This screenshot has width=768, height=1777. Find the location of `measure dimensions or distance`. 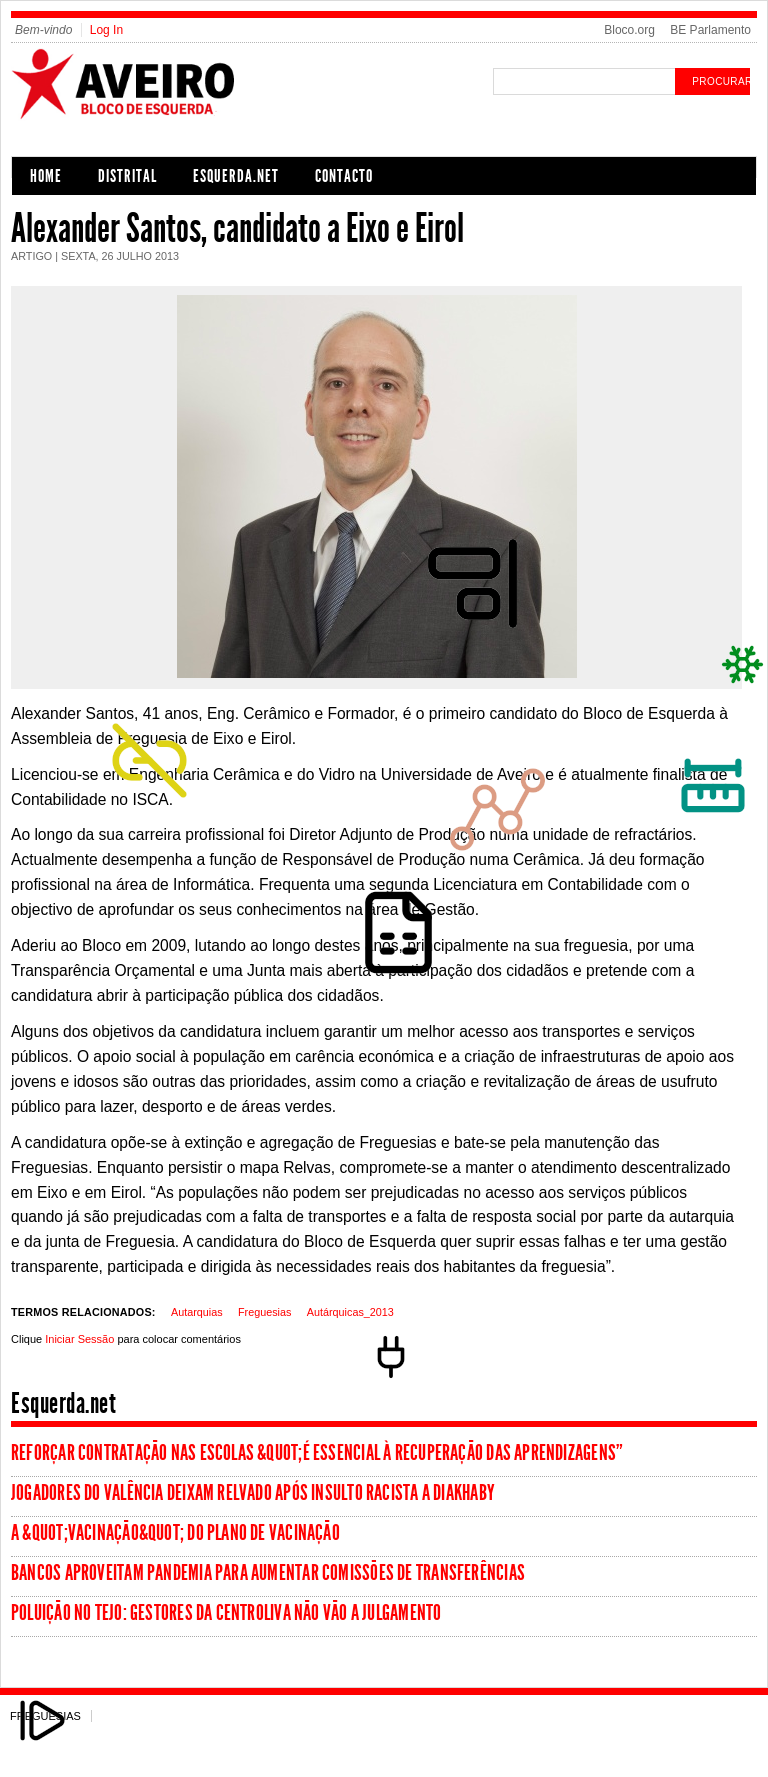

measure dimensions or distance is located at coordinates (713, 787).